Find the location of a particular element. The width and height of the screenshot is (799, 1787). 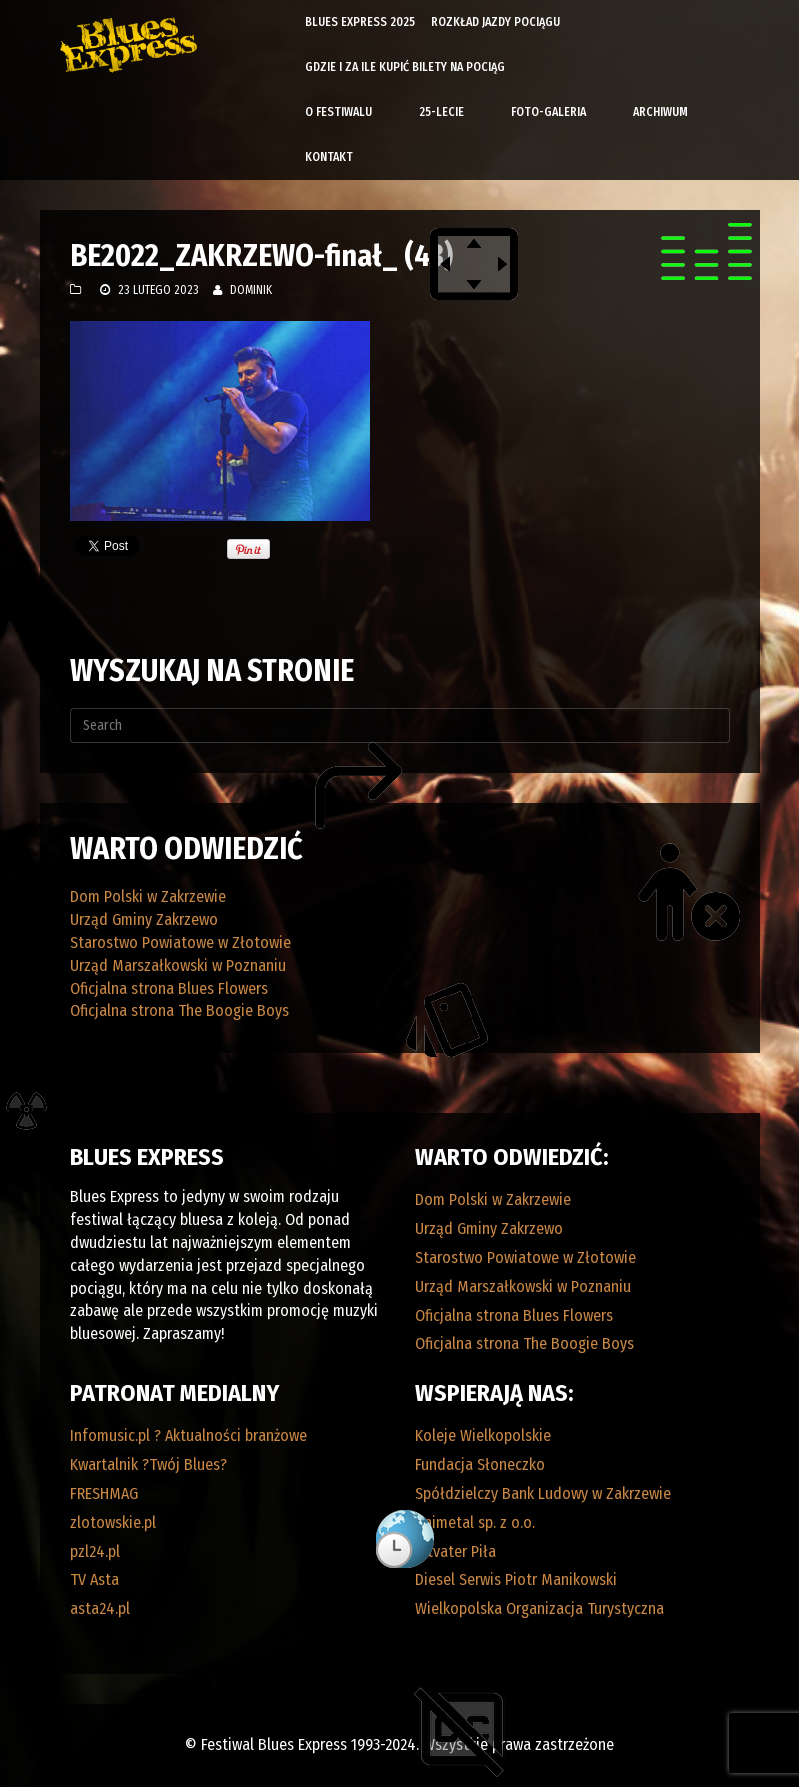

adjust display overscan settings is located at coordinates (474, 264).